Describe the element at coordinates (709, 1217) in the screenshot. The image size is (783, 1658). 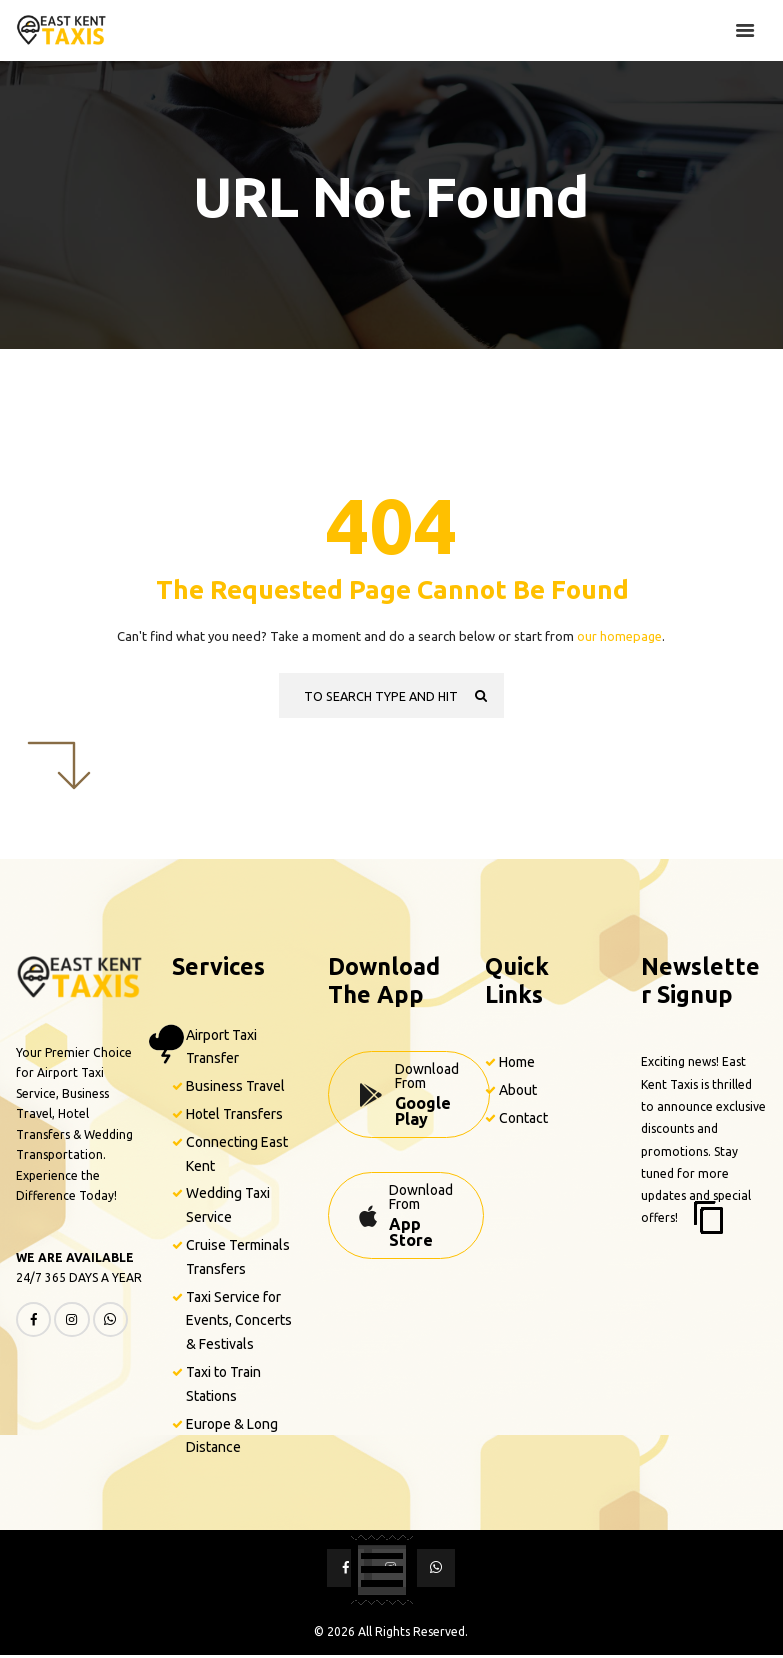
I see `copy to clipboard` at that location.